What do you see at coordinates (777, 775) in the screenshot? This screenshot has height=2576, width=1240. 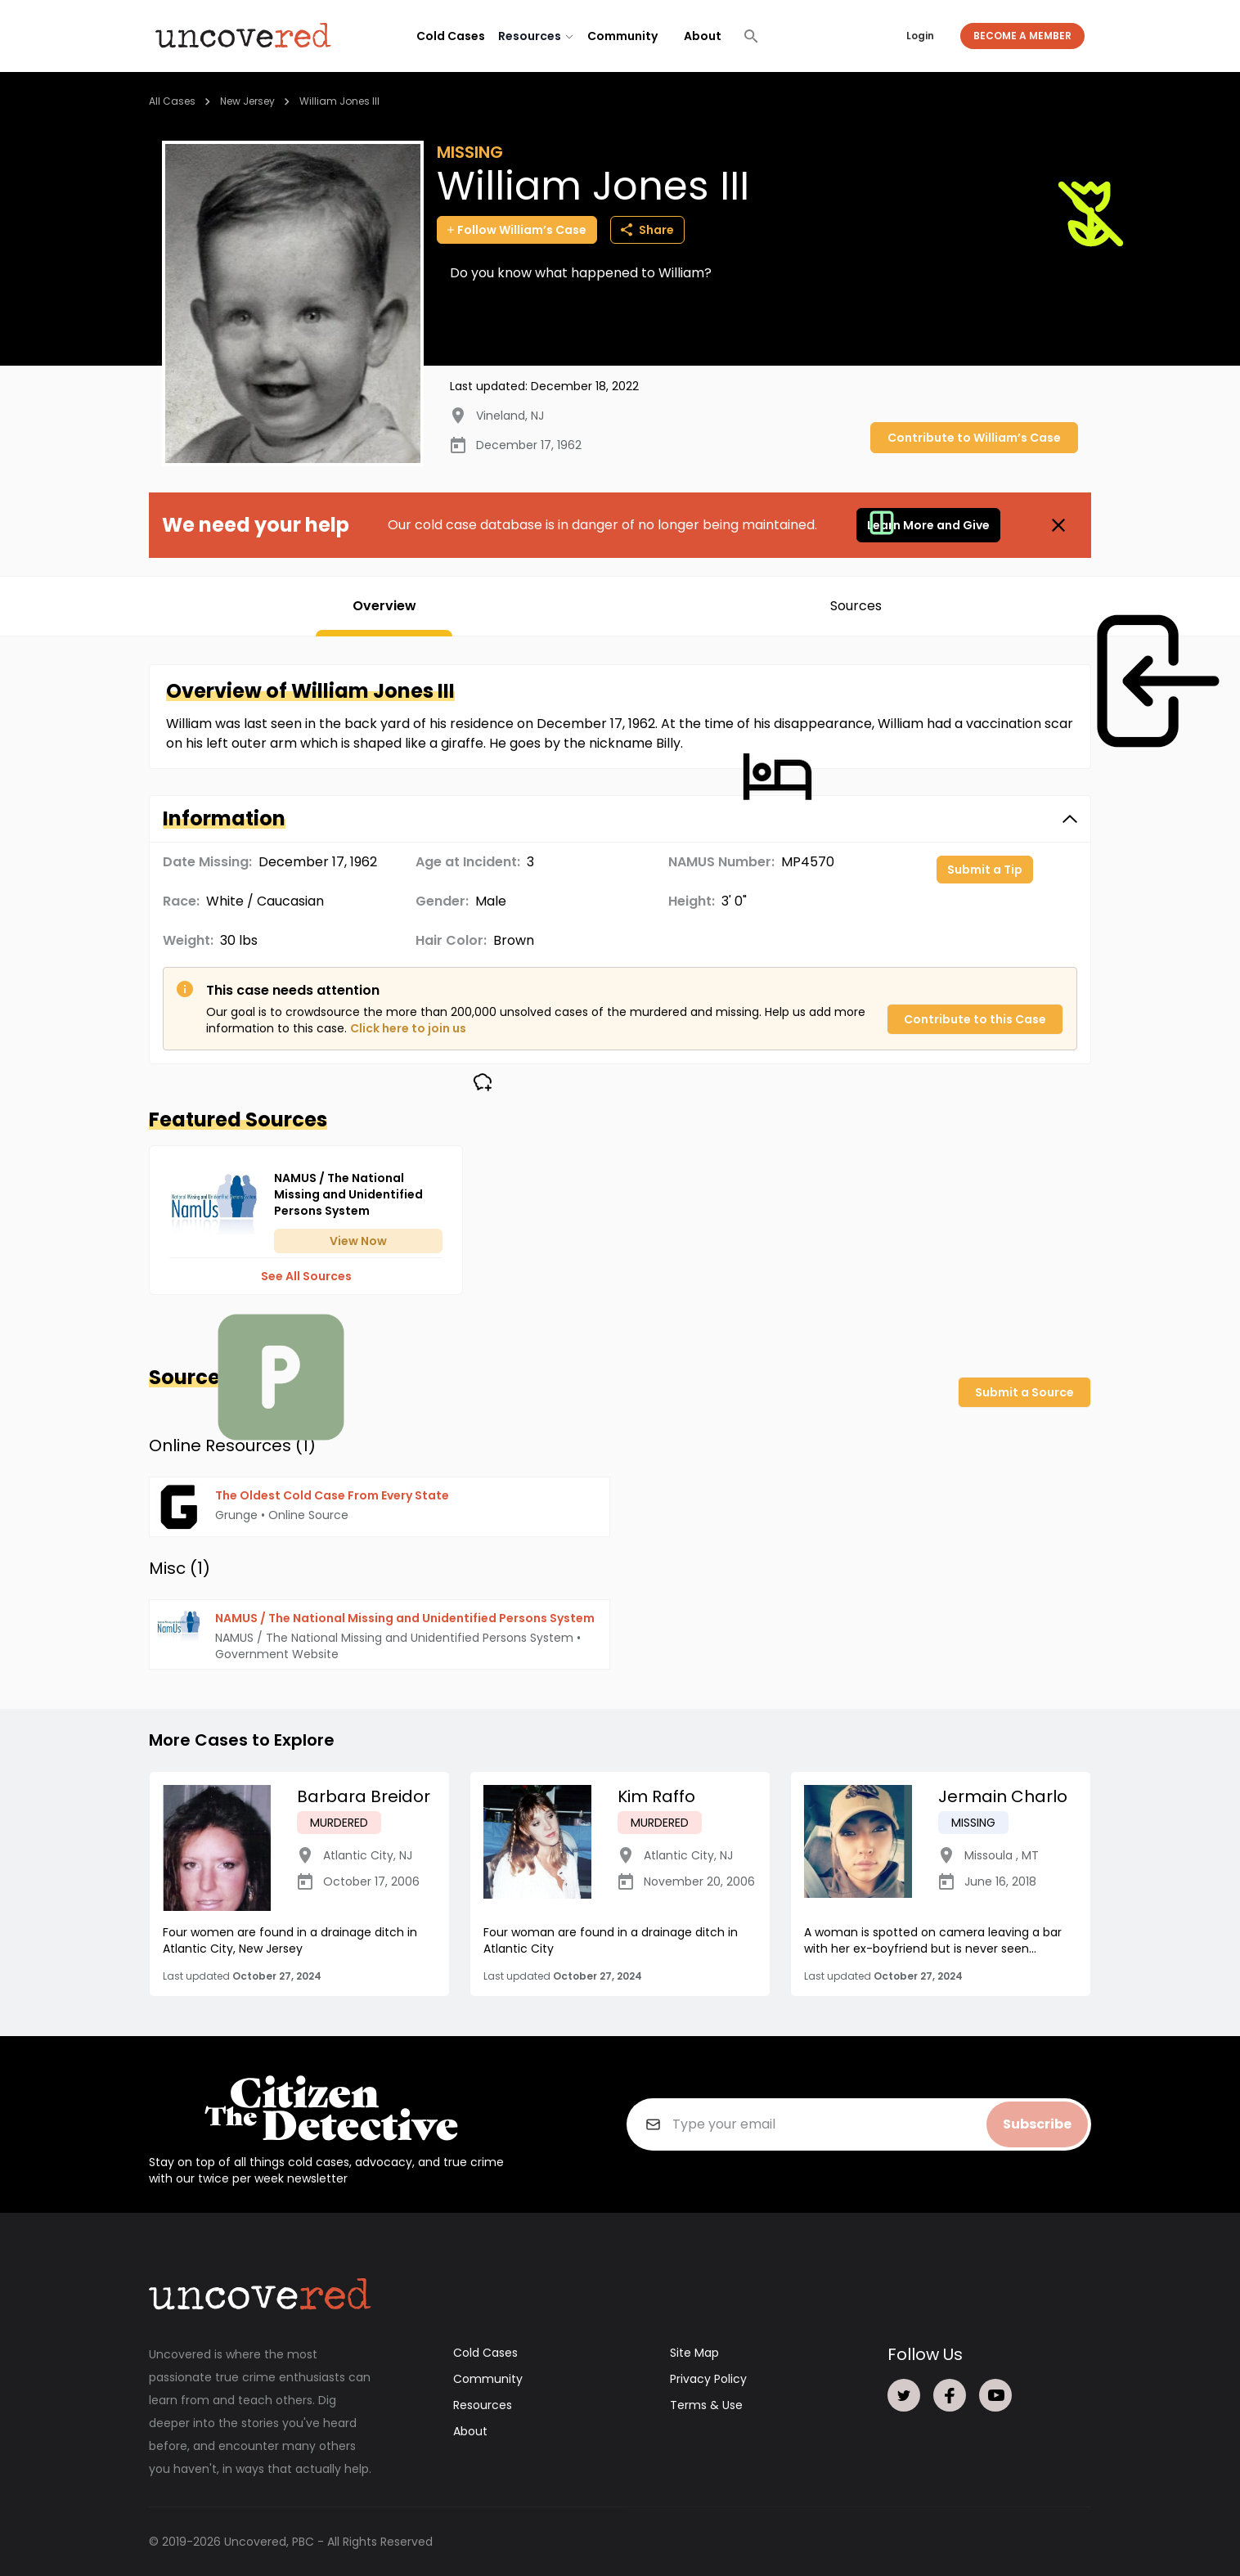 I see `find nearby hotels or accommodation` at bounding box center [777, 775].